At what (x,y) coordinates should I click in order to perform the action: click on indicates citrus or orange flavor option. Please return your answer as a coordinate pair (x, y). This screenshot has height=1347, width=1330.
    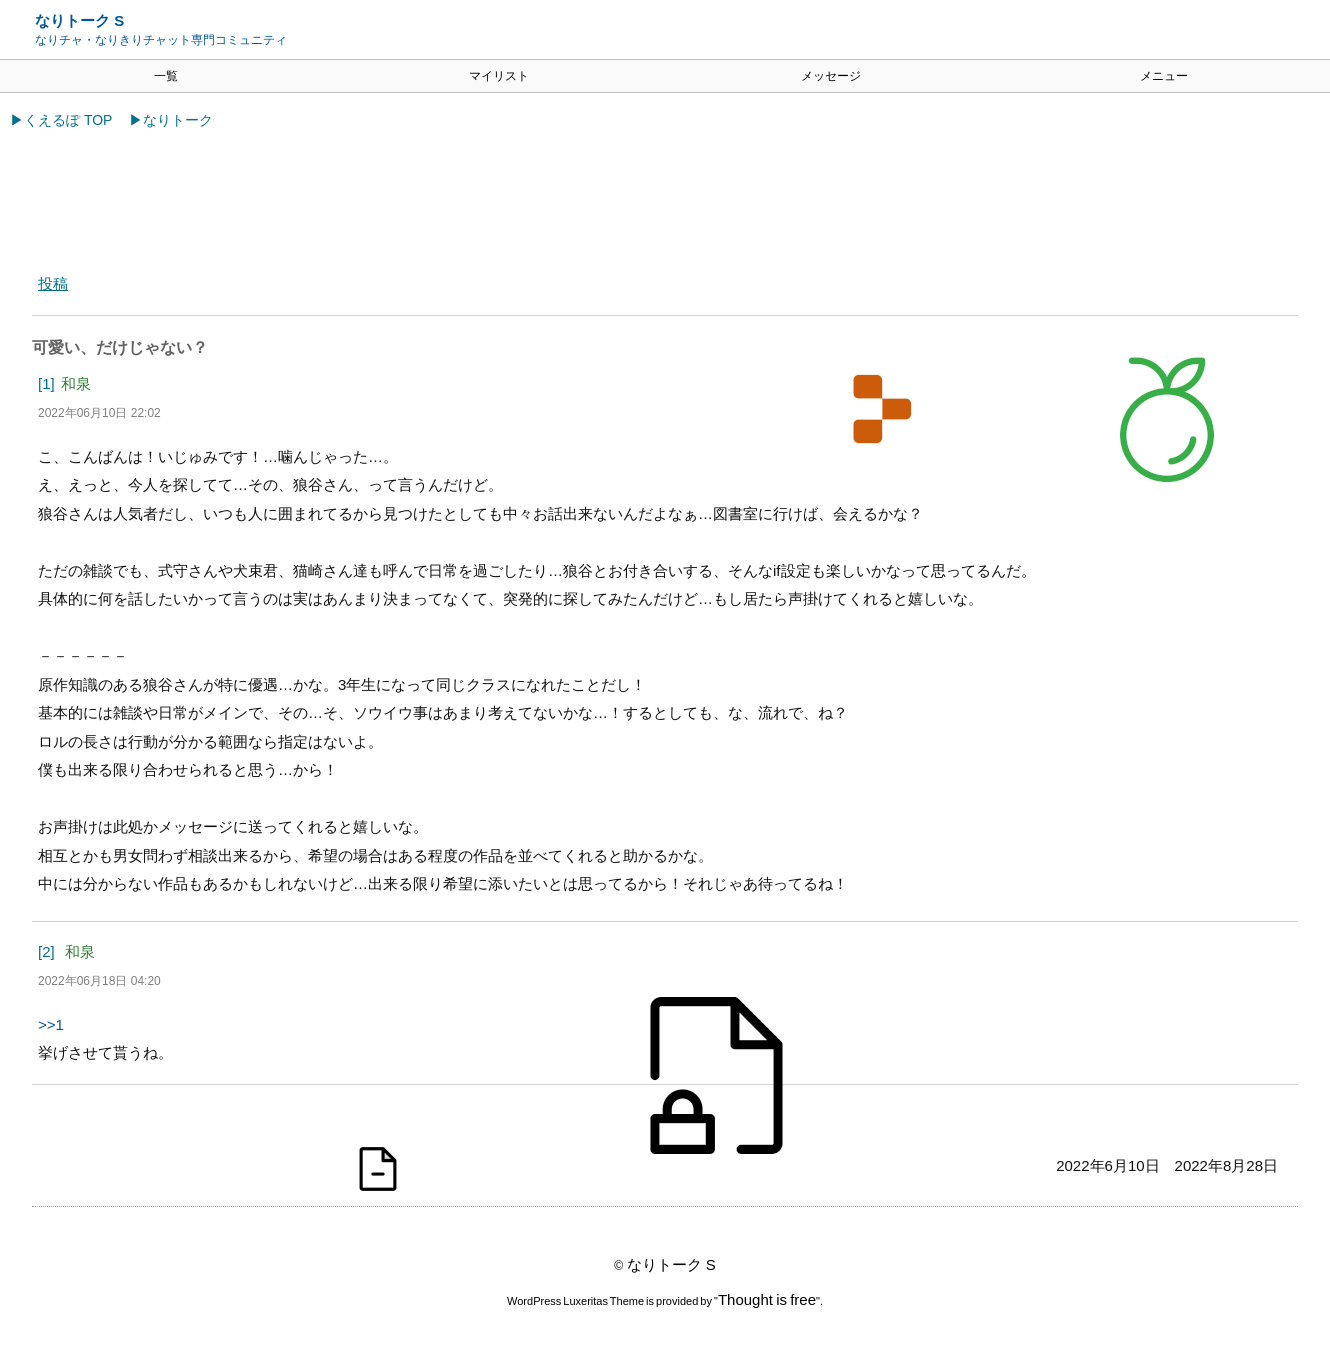
    Looking at the image, I should click on (1167, 422).